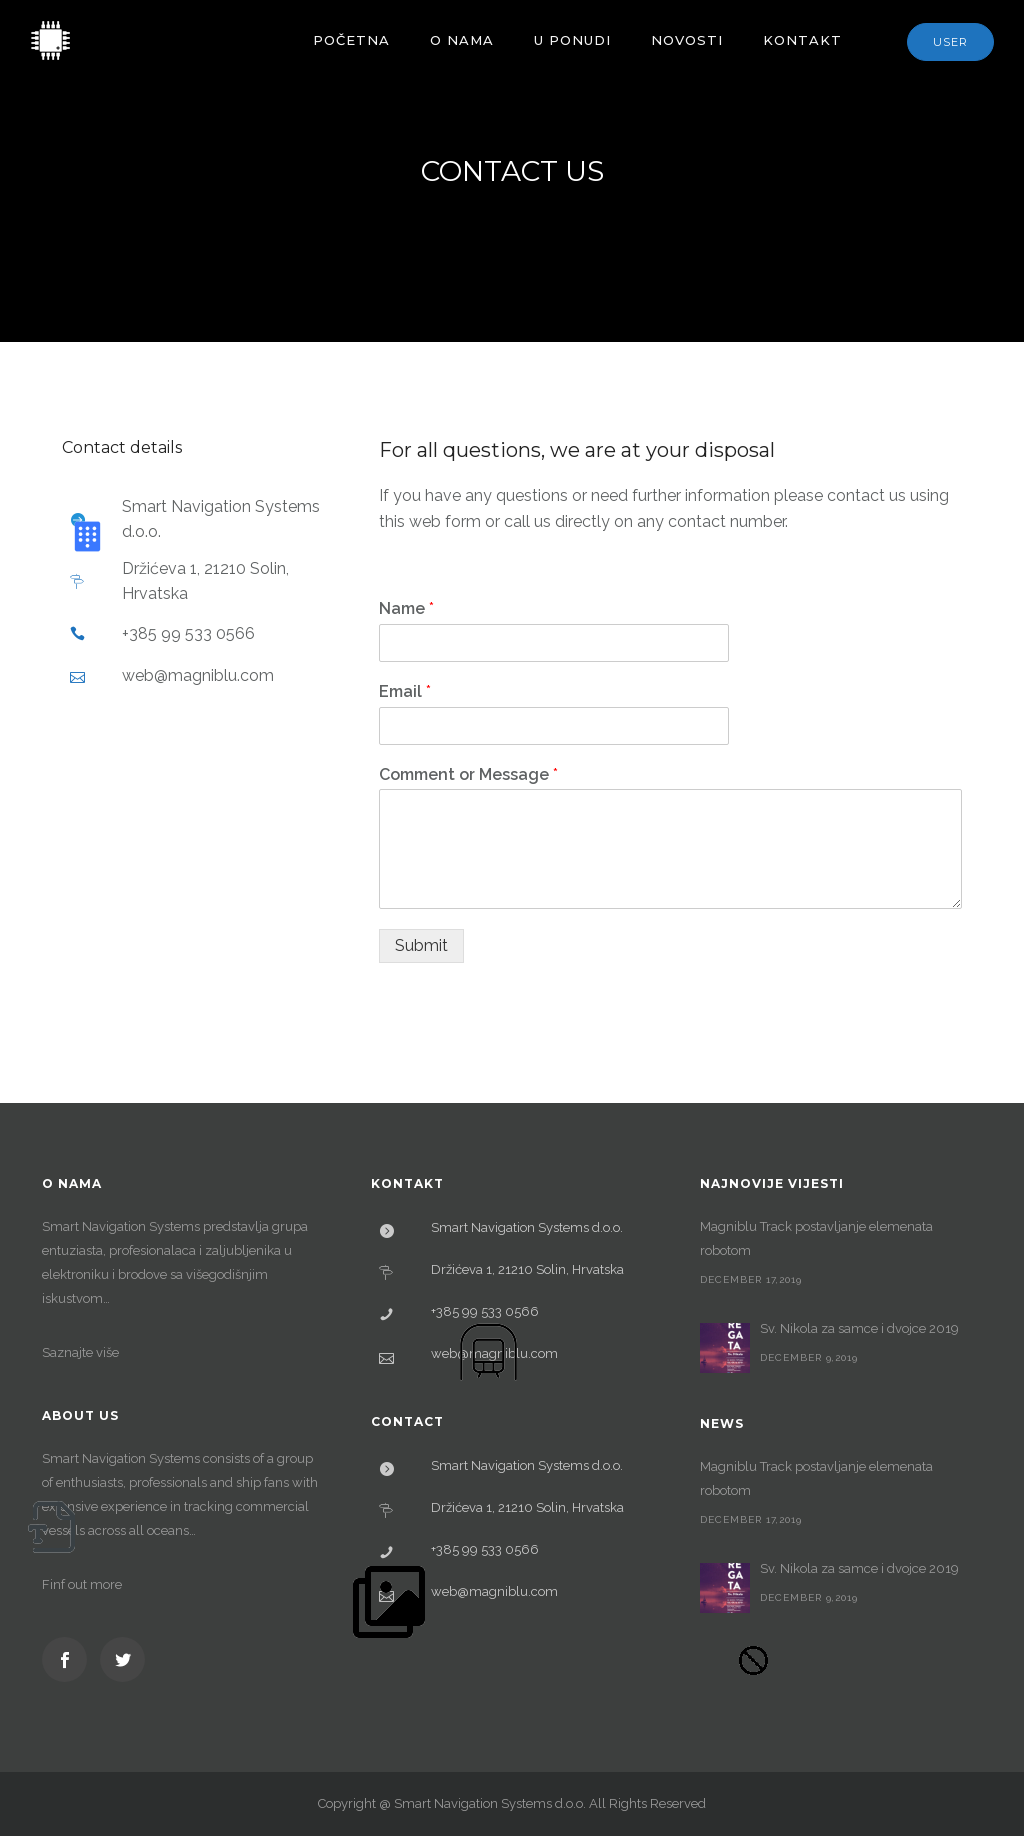 This screenshot has height=1836, width=1024. Describe the element at coordinates (54, 1527) in the screenshot. I see `text or document file type` at that location.